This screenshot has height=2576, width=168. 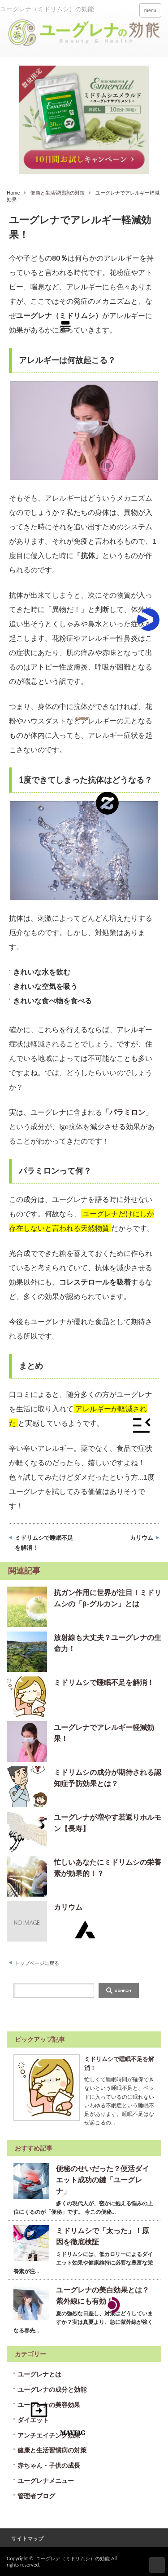 What do you see at coordinates (82, 718) in the screenshot?
I see `wacom brand logo` at bounding box center [82, 718].